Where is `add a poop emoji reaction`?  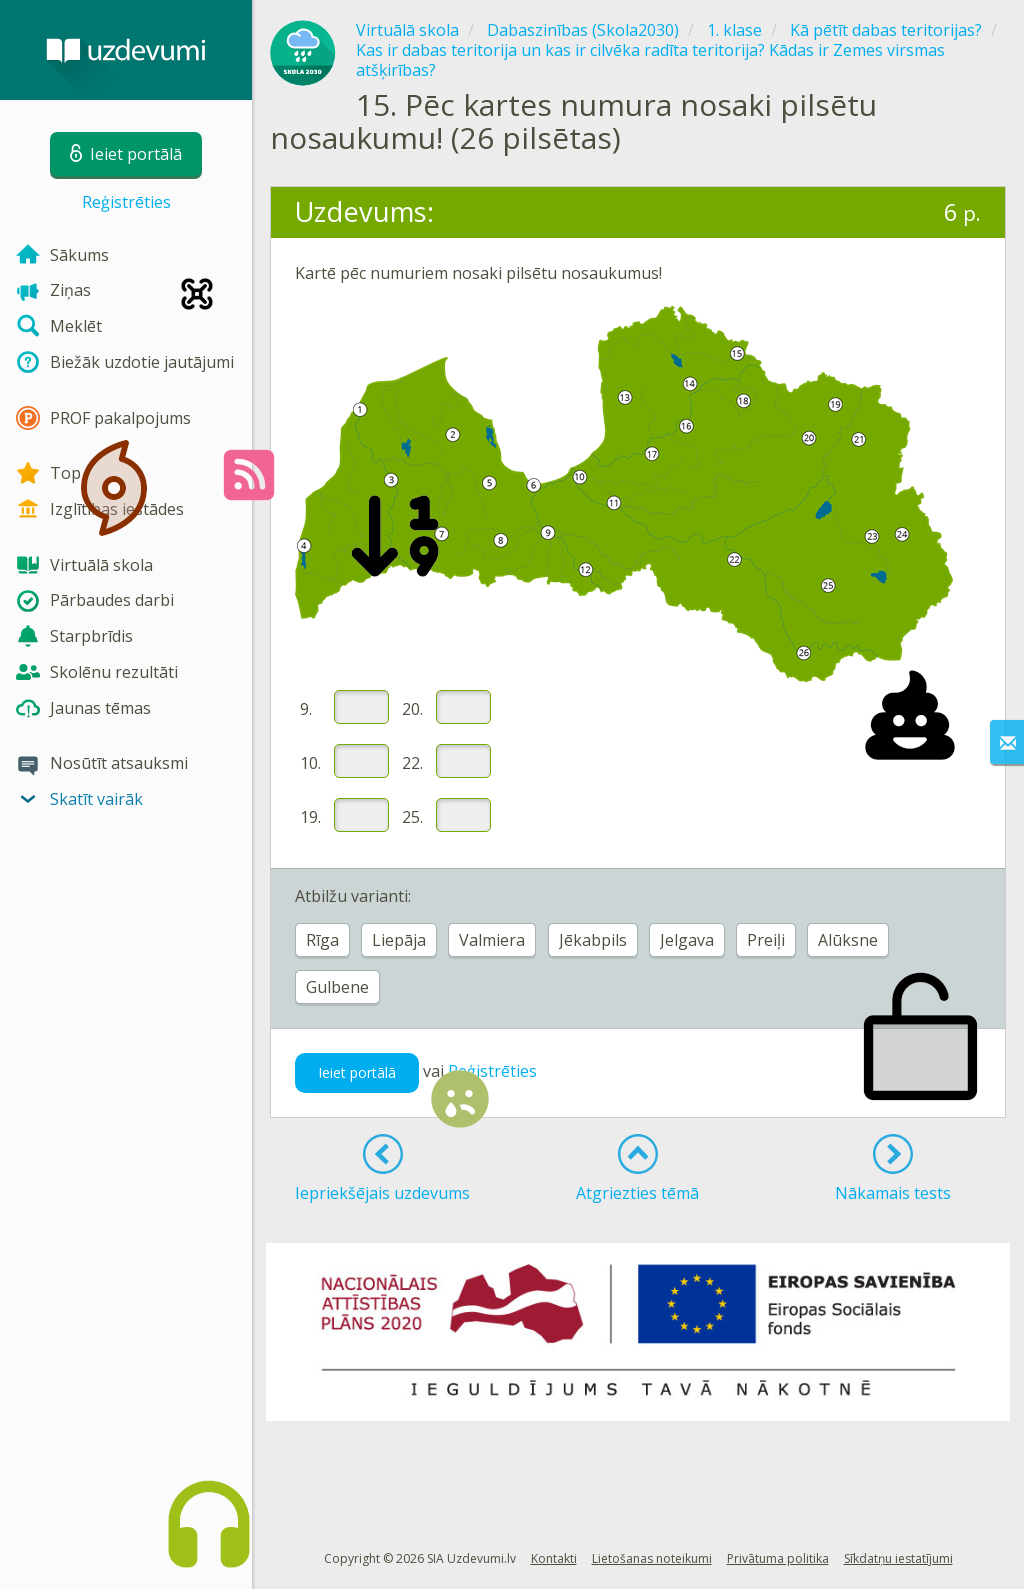
add a poop emoji reaction is located at coordinates (910, 715).